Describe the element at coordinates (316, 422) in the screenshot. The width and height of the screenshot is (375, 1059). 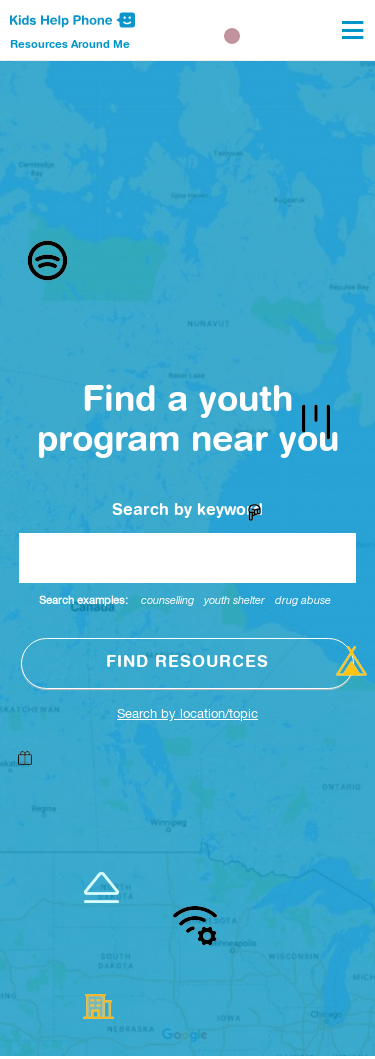
I see `open kanban board view` at that location.